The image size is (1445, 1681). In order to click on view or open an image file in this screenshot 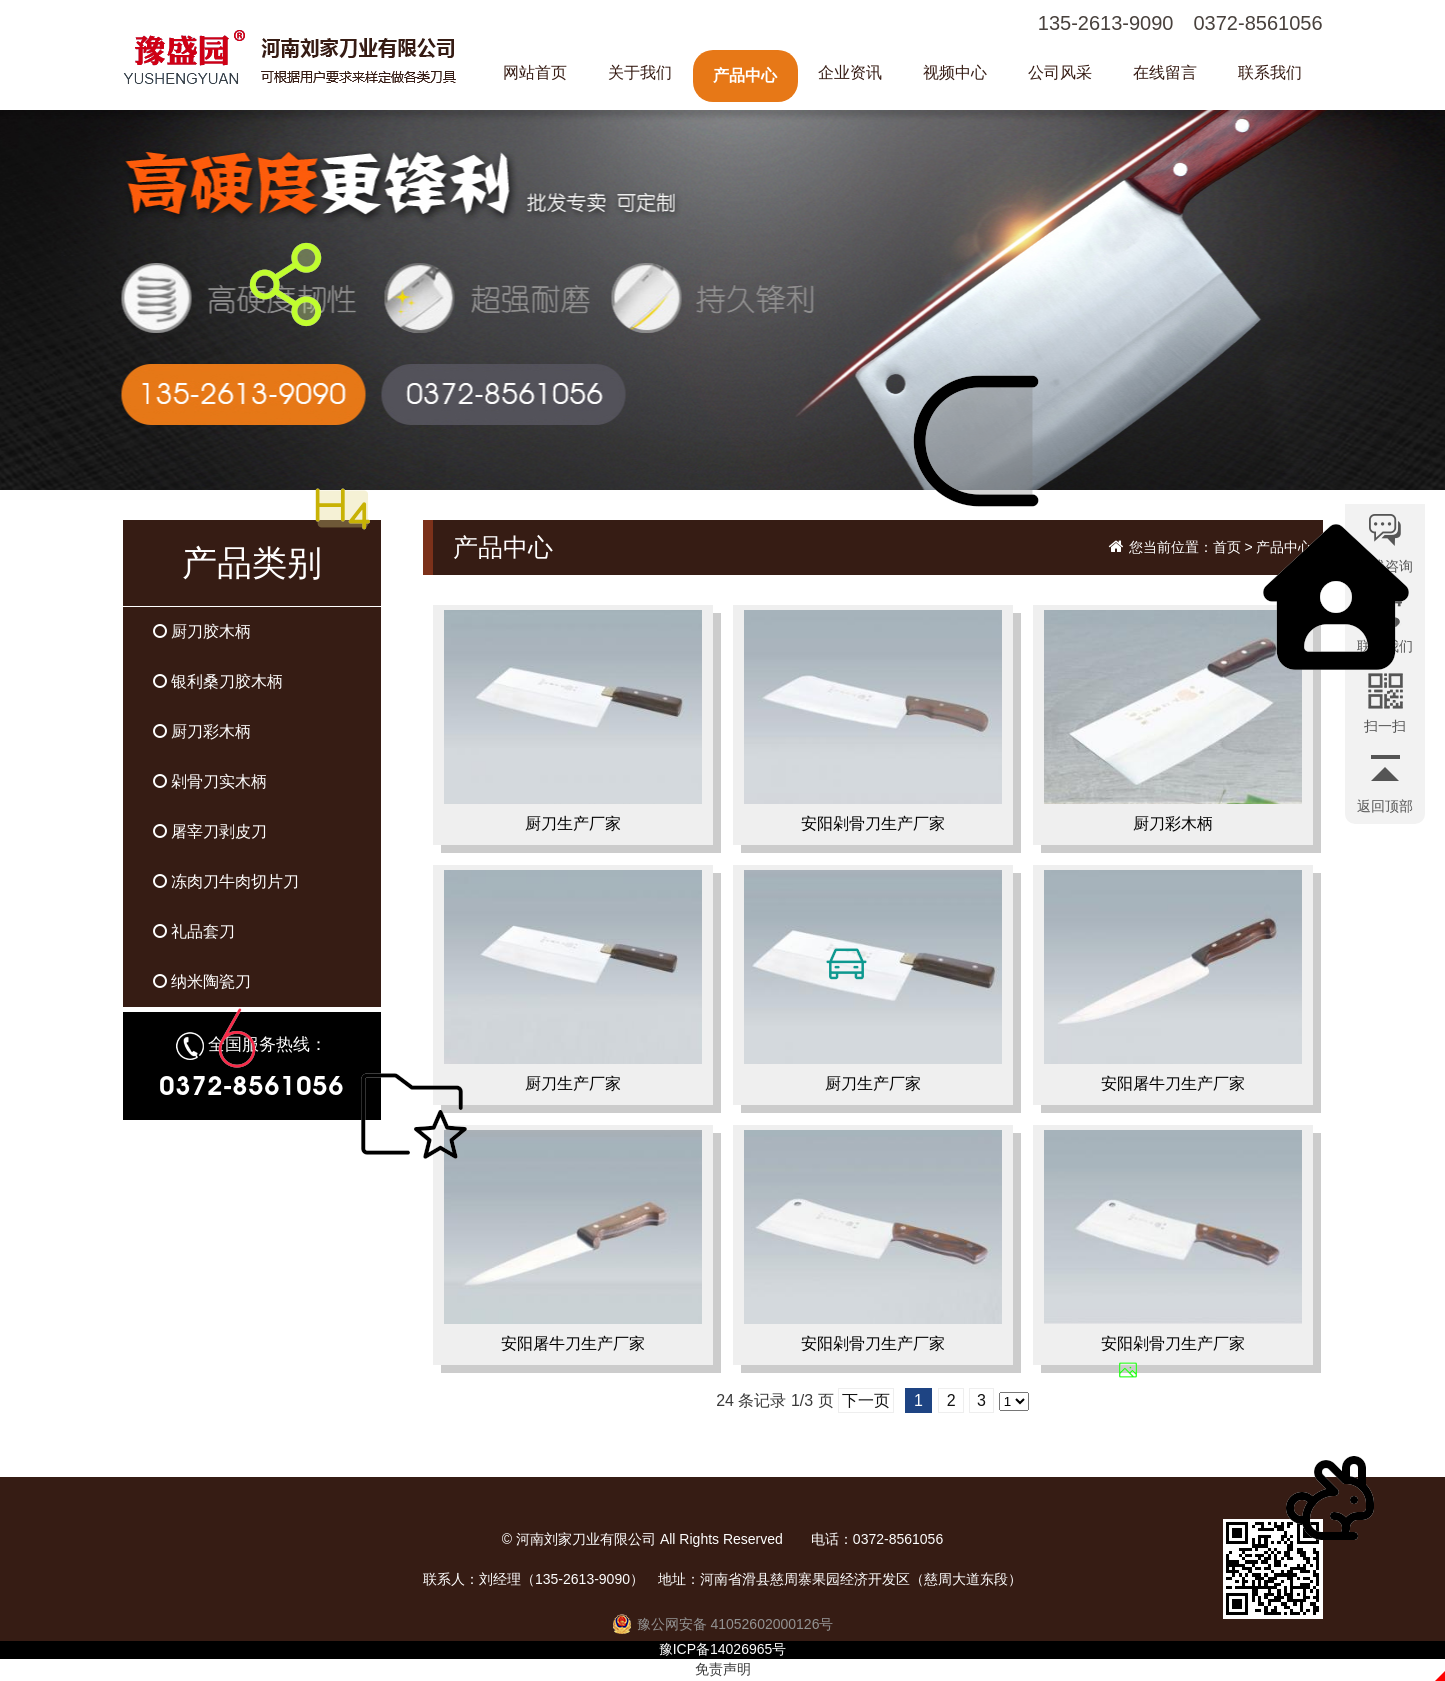, I will do `click(1128, 1370)`.